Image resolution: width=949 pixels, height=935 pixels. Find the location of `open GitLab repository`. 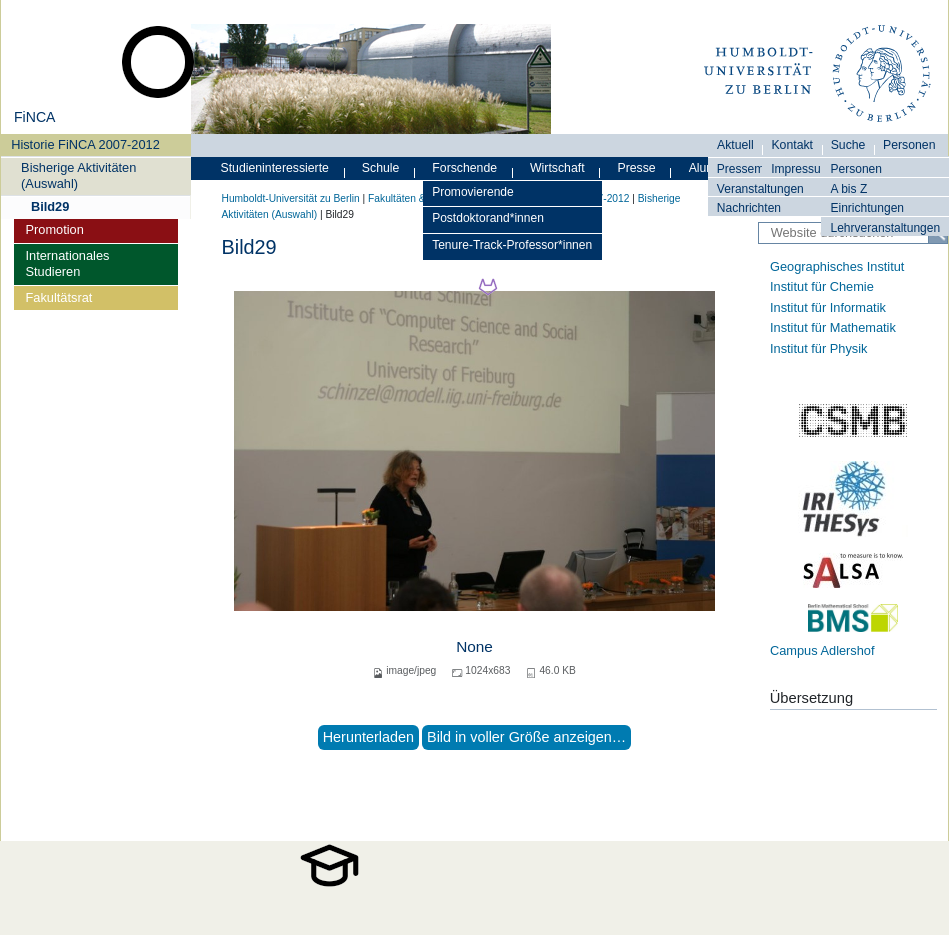

open GitLab repository is located at coordinates (488, 287).